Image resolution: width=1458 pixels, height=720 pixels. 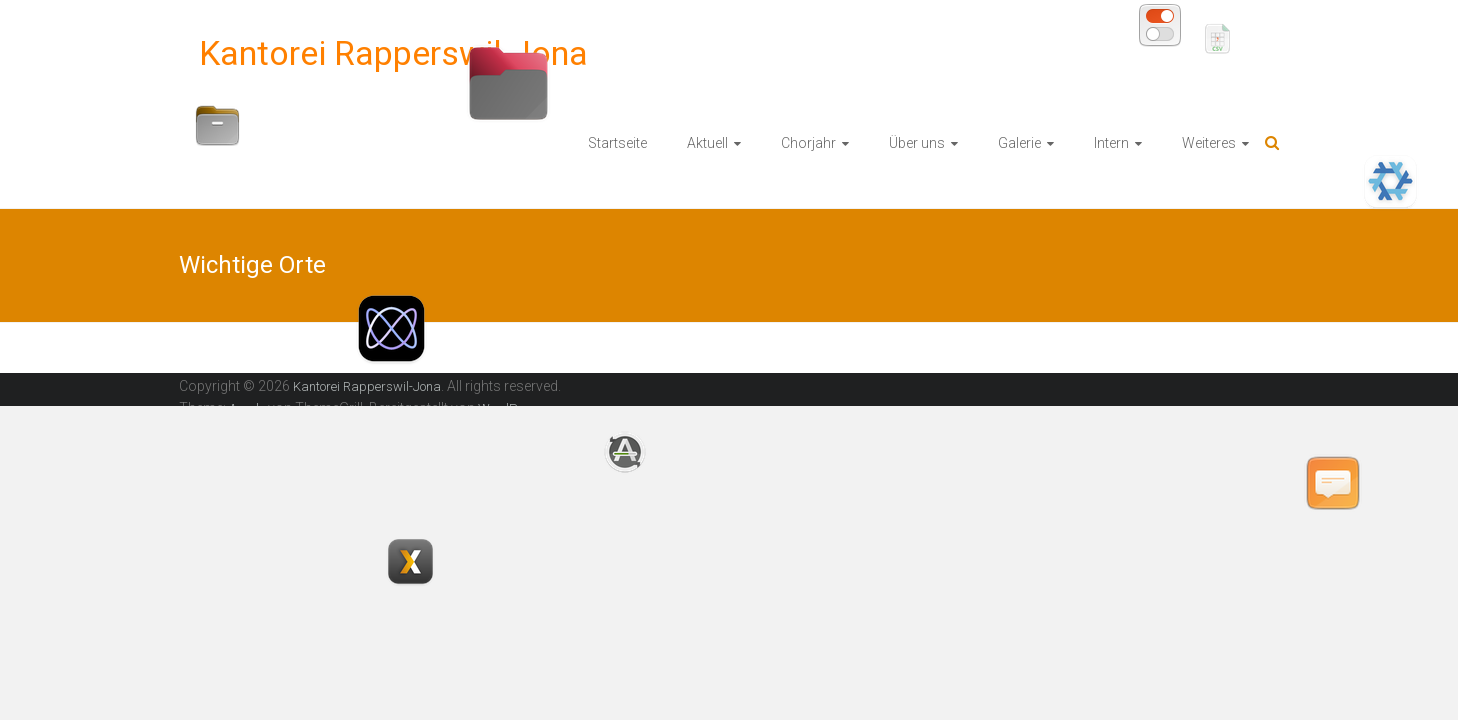 I want to click on open system tweaks or settings customization, so click(x=1160, y=25).